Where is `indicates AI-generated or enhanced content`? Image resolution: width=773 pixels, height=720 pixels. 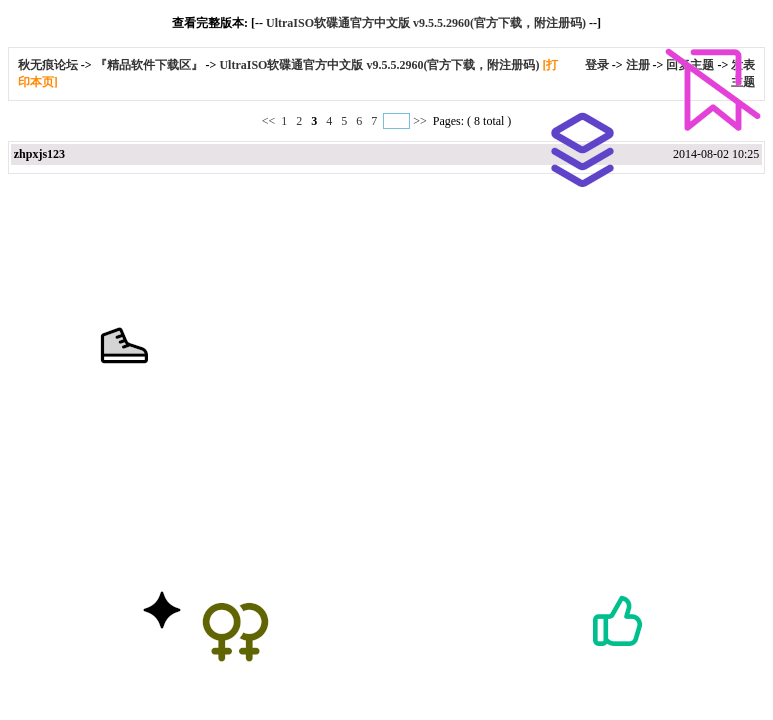
indicates AI-generated or enhanced content is located at coordinates (162, 610).